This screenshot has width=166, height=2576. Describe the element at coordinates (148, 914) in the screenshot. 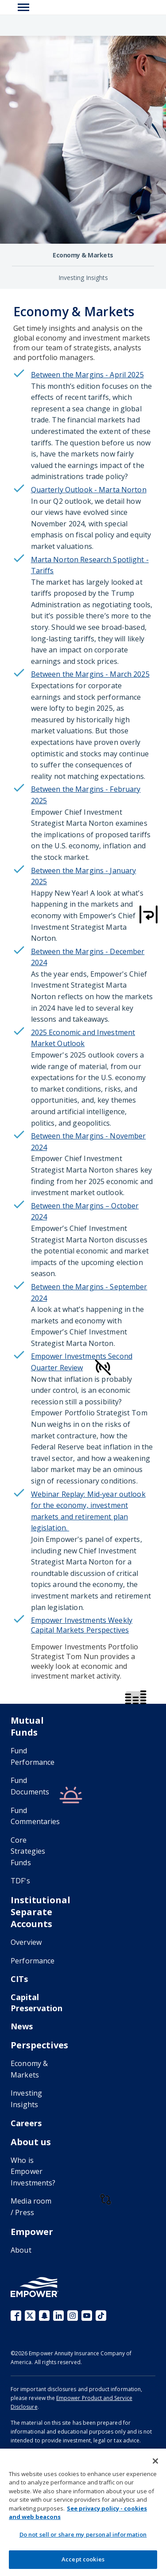

I see `wrap text to column width` at that location.